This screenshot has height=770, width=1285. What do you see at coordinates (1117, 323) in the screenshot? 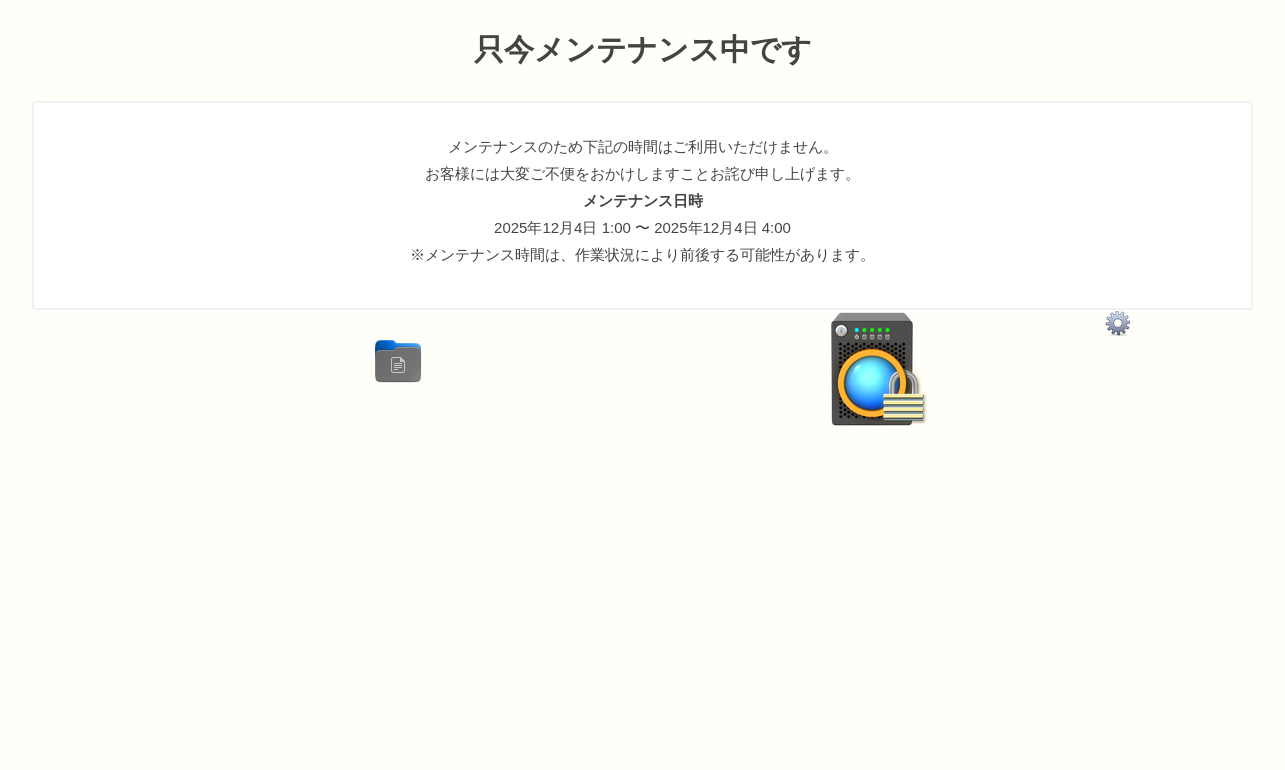
I see `access automator service settings` at bounding box center [1117, 323].